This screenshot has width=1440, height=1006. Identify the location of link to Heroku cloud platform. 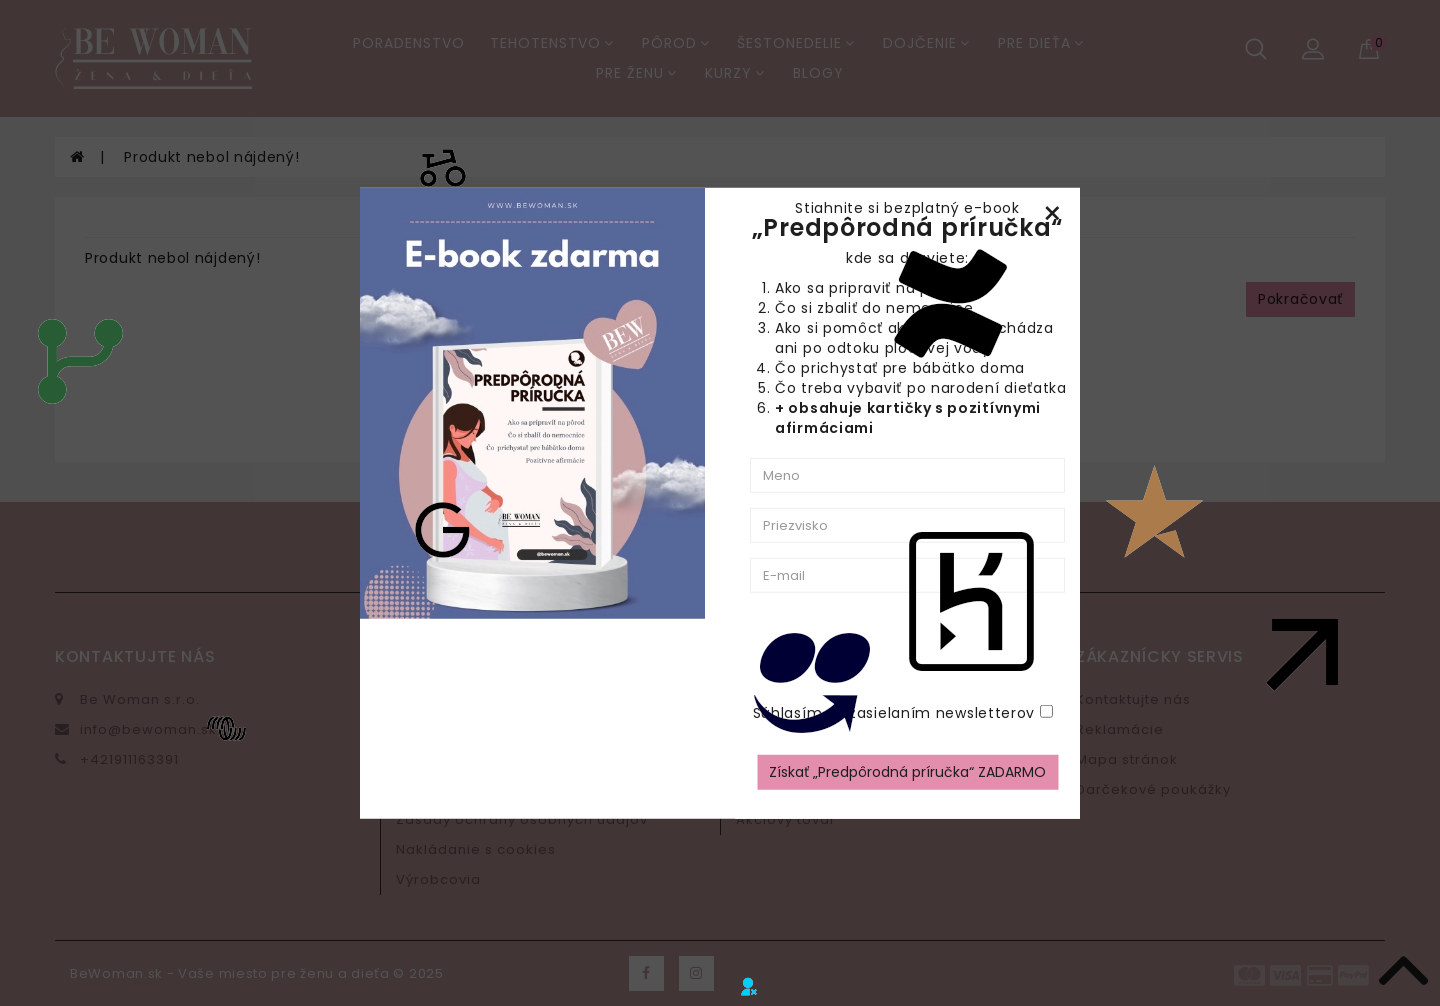
(971, 601).